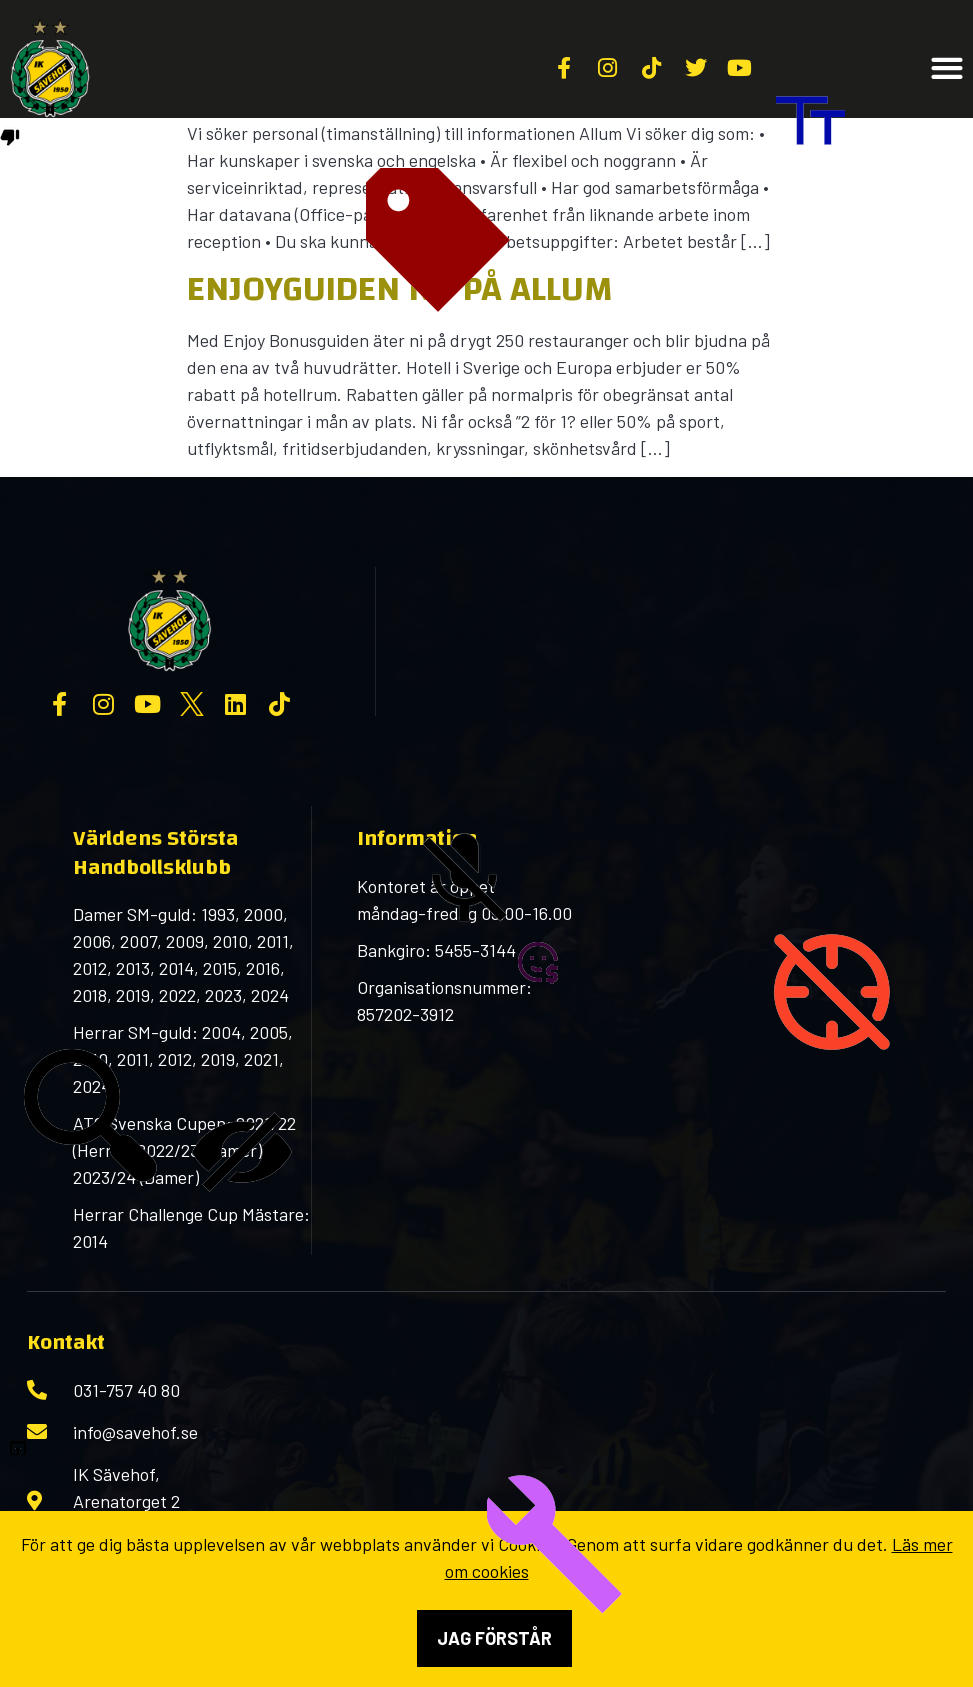 The image size is (973, 1687). Describe the element at coordinates (438, 240) in the screenshot. I see `add a tag or label to an item` at that location.